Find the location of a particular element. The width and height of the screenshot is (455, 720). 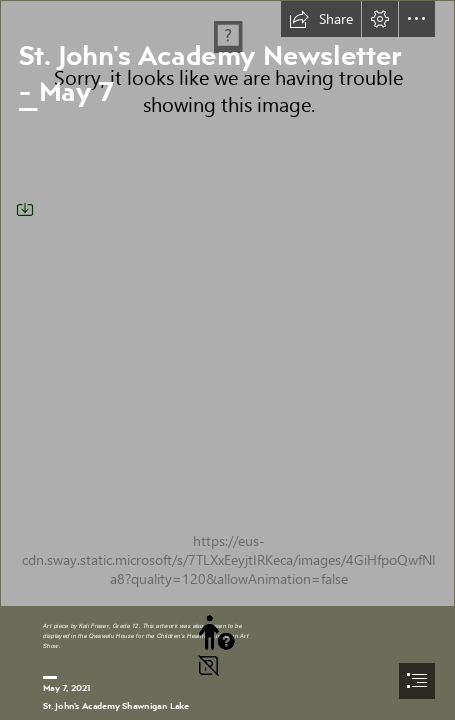

access help or support about user accounts is located at coordinates (215, 632).